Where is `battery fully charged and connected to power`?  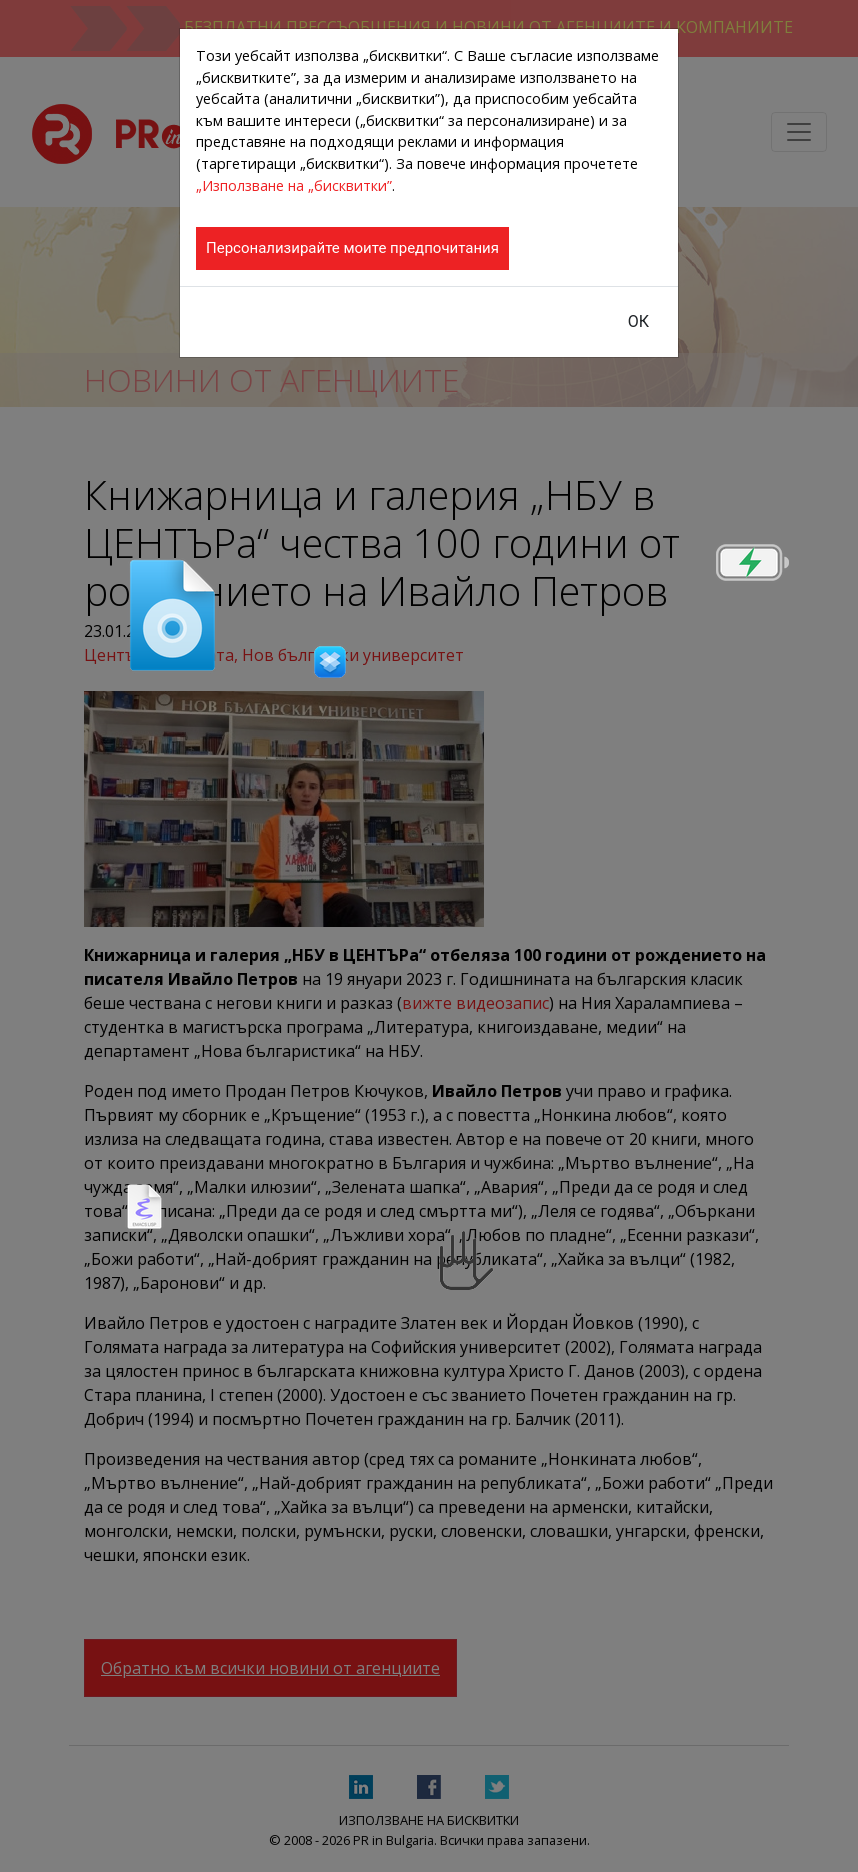
battery fully charged and connected to power is located at coordinates (752, 562).